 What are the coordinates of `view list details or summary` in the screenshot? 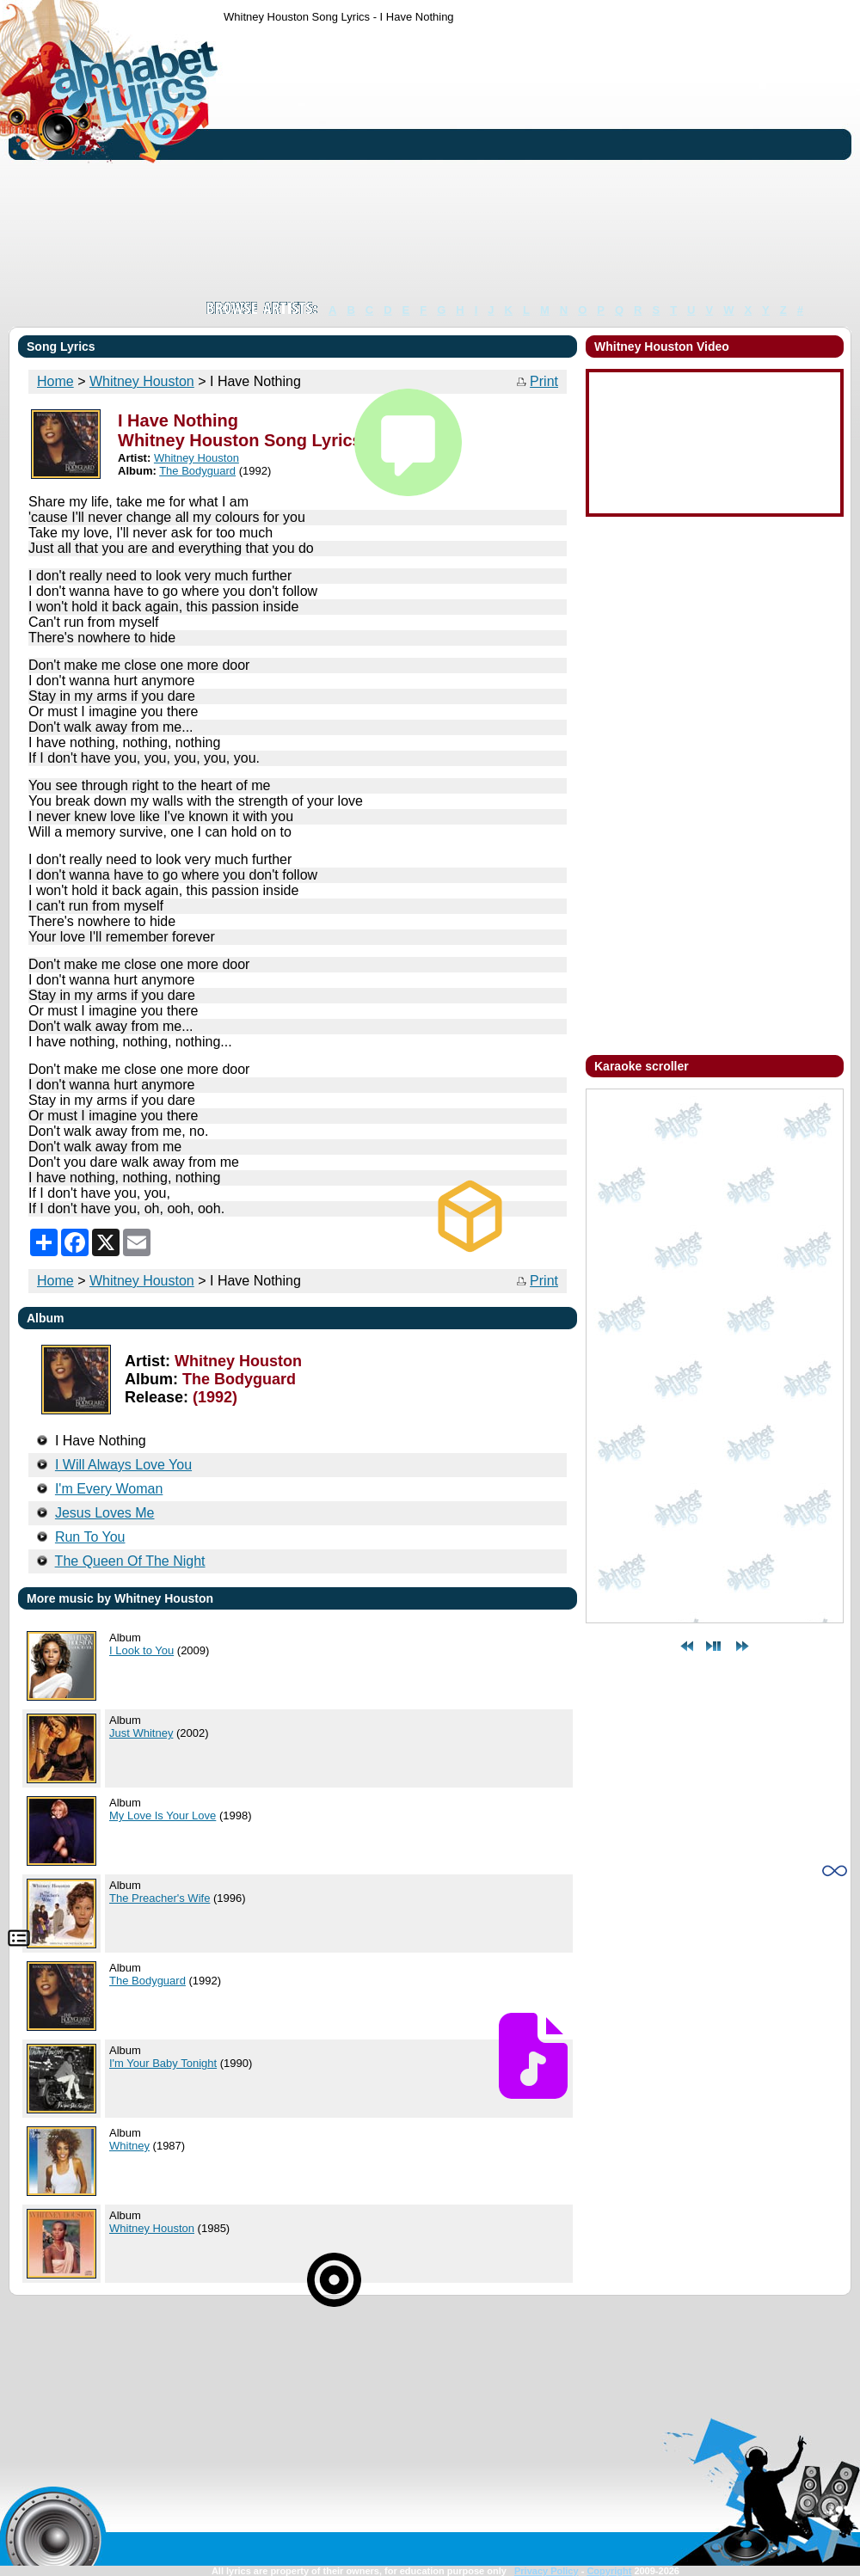 It's located at (19, 1938).